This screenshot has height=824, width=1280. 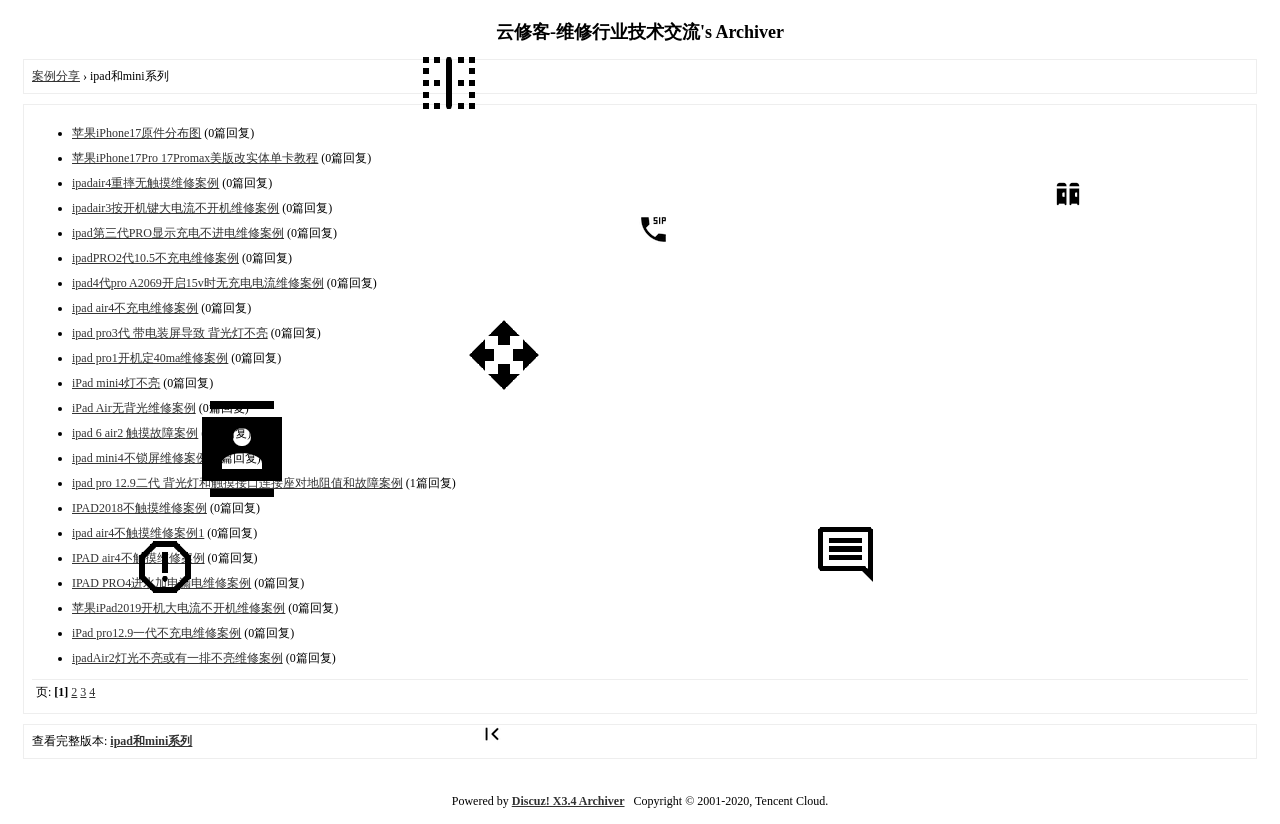 I want to click on report an issue or violation, so click(x=165, y=567).